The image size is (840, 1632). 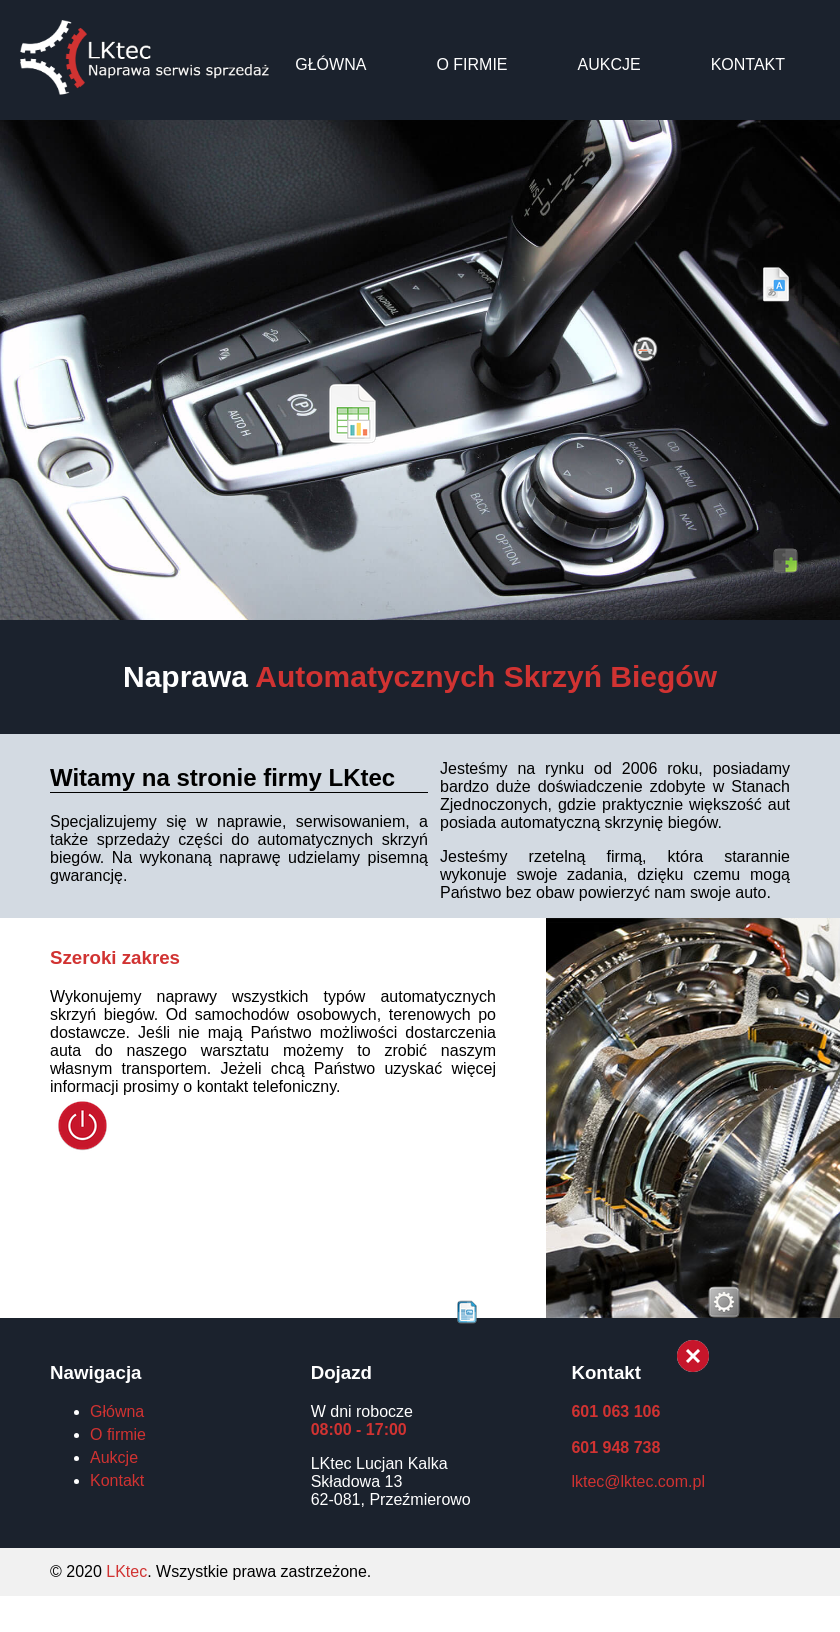 I want to click on open a spreadsheet file, so click(x=352, y=413).